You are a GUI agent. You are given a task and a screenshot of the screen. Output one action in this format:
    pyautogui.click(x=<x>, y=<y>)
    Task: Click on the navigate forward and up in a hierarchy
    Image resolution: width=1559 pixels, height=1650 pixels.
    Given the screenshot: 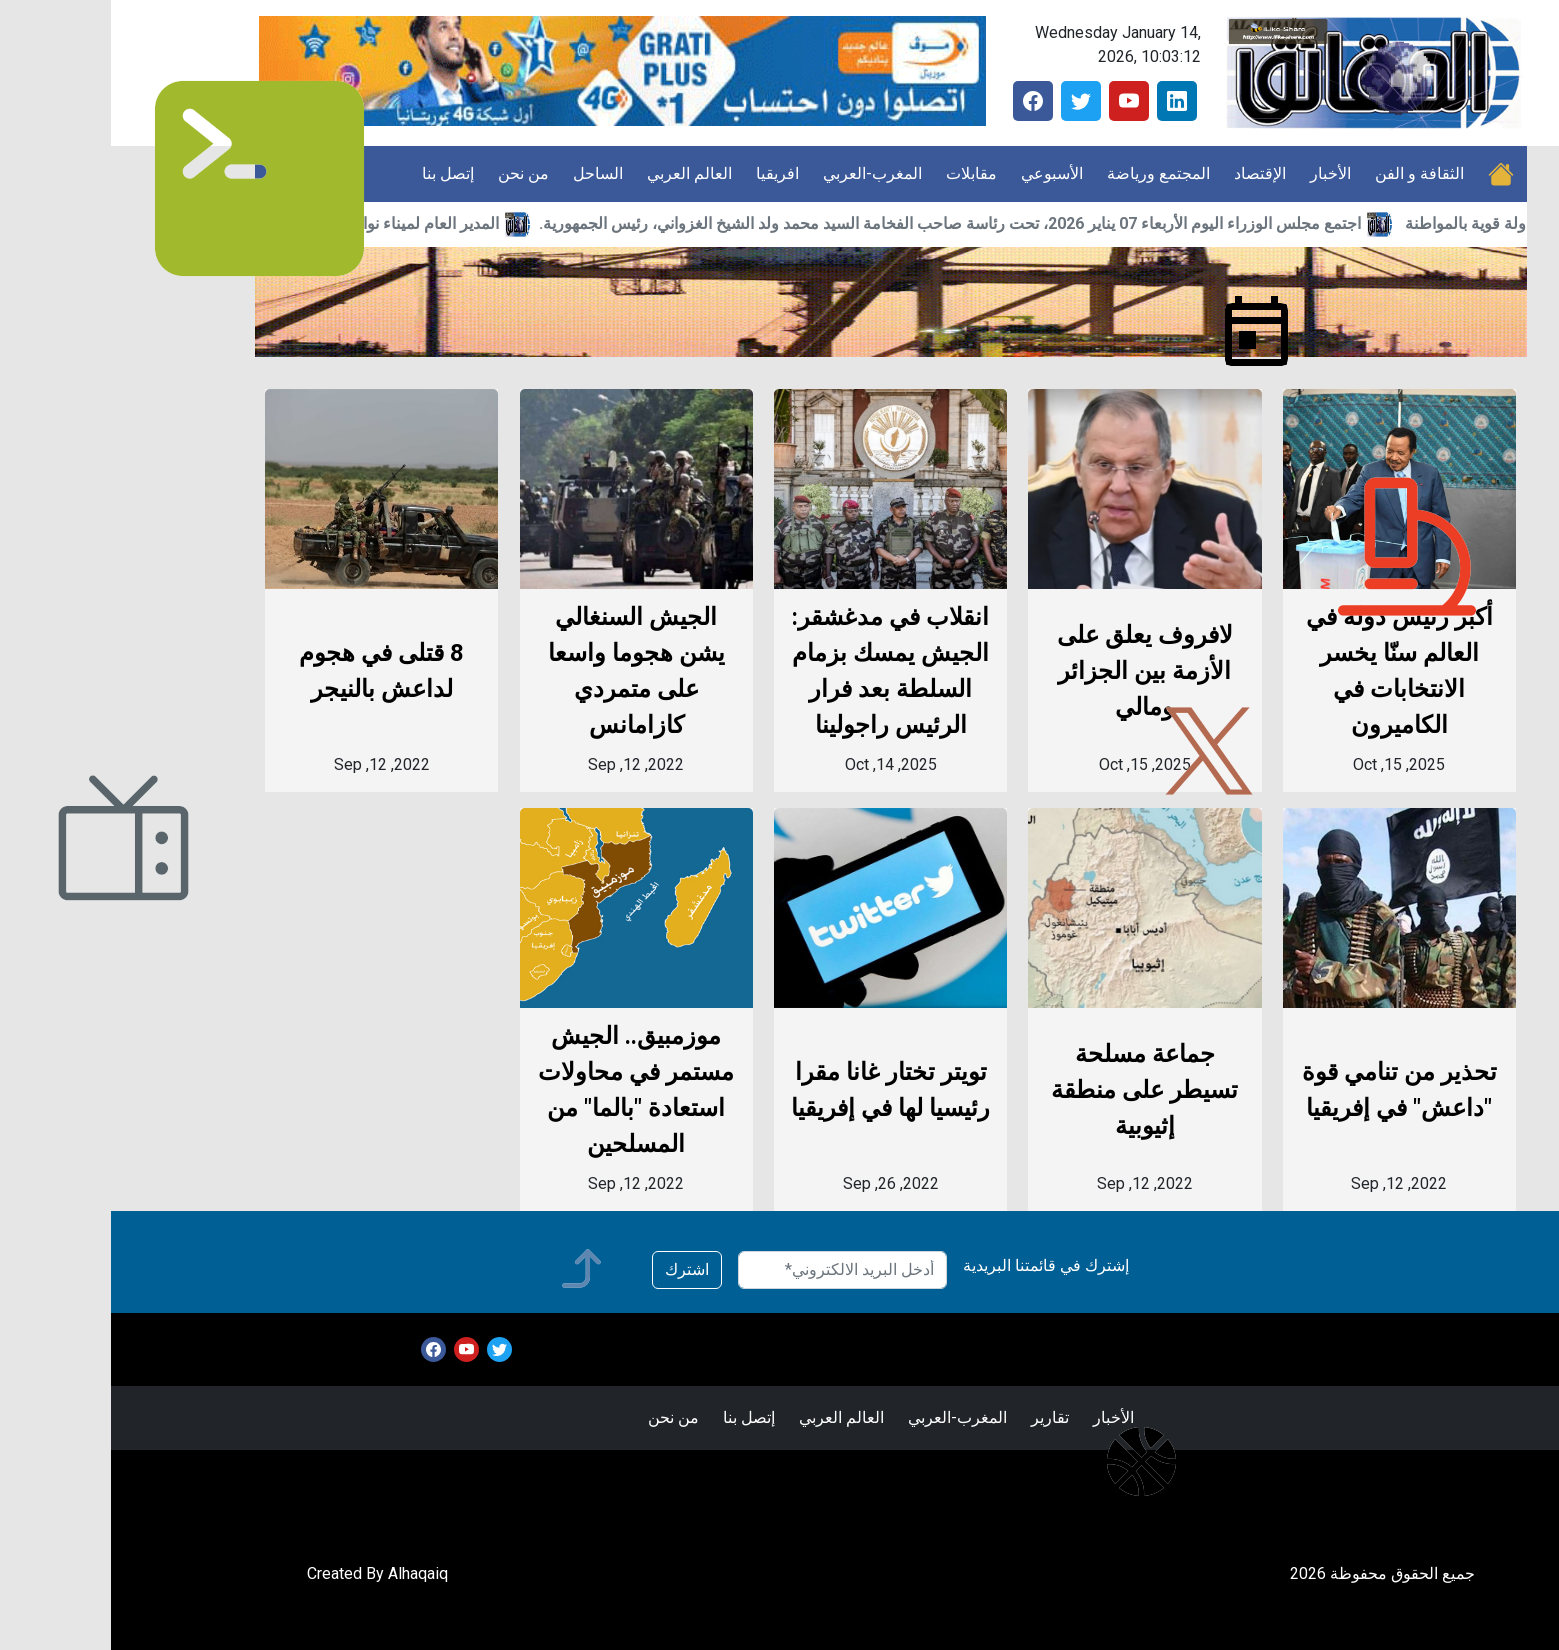 What is the action you would take?
    pyautogui.click(x=581, y=1268)
    